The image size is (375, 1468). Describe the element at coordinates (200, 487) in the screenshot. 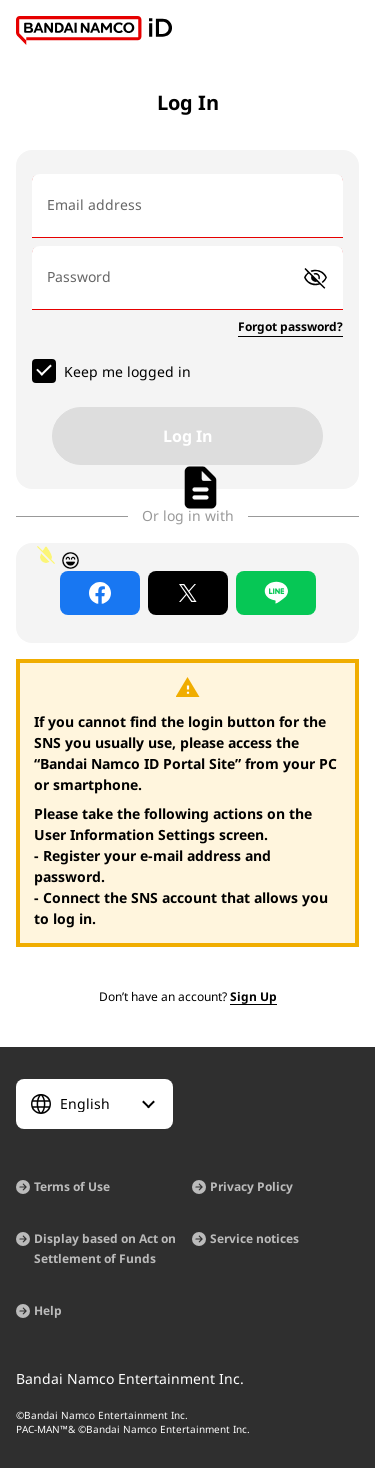

I see `view document or text file` at that location.